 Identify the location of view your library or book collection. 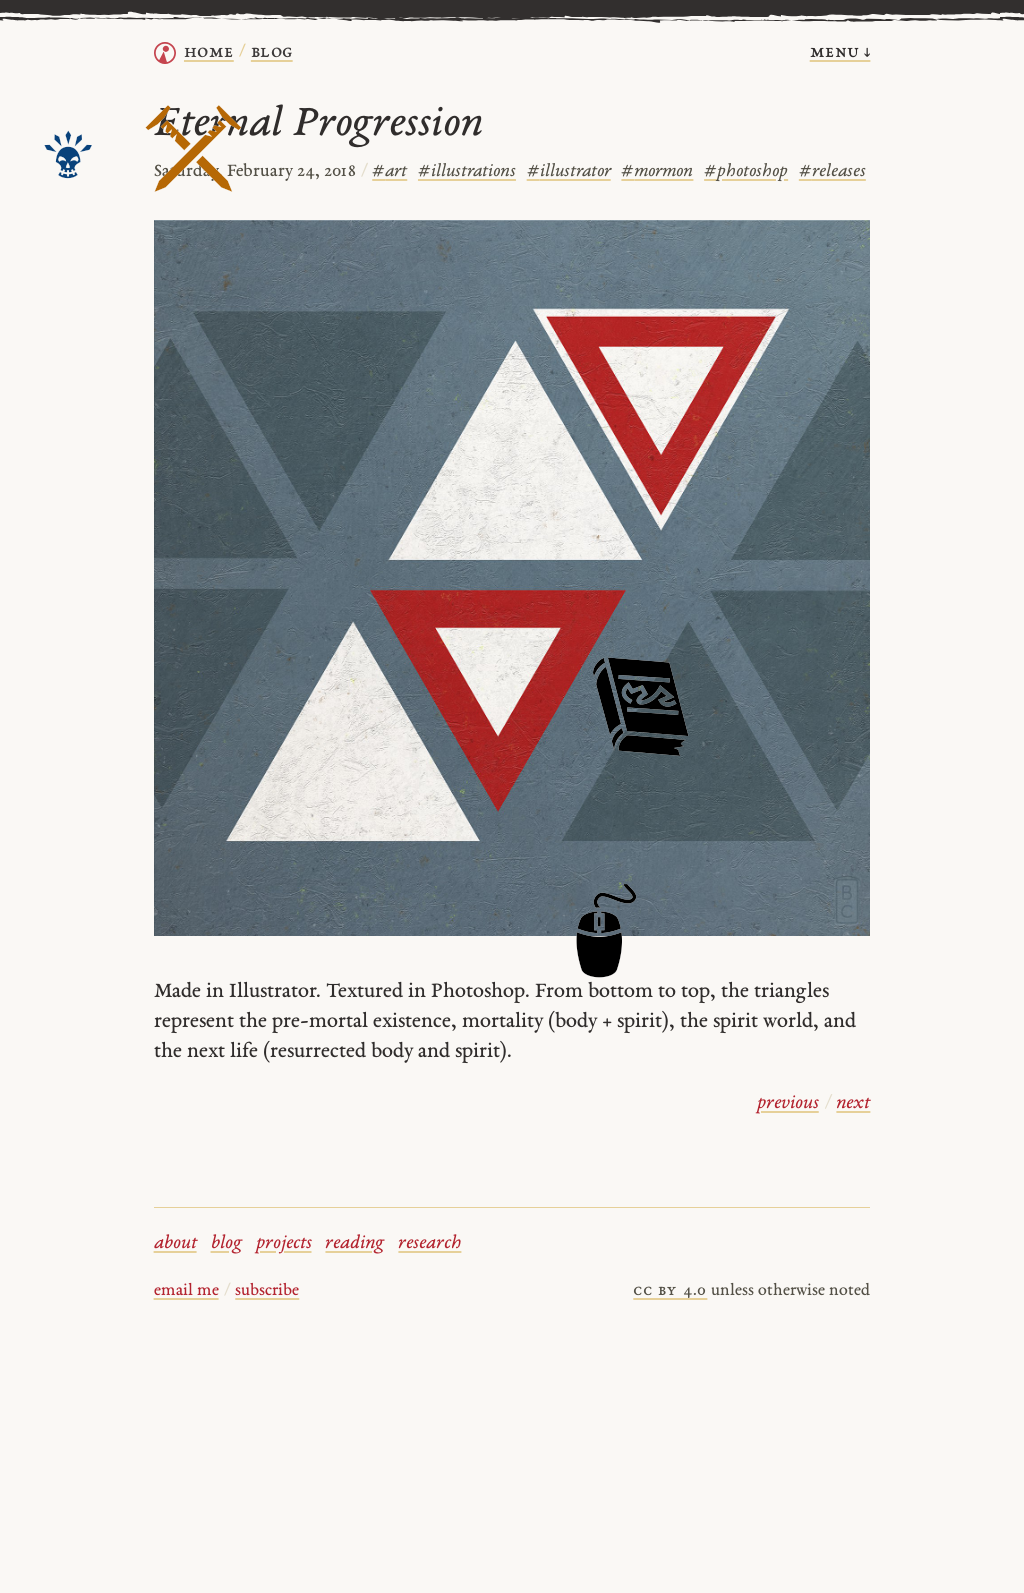
(640, 706).